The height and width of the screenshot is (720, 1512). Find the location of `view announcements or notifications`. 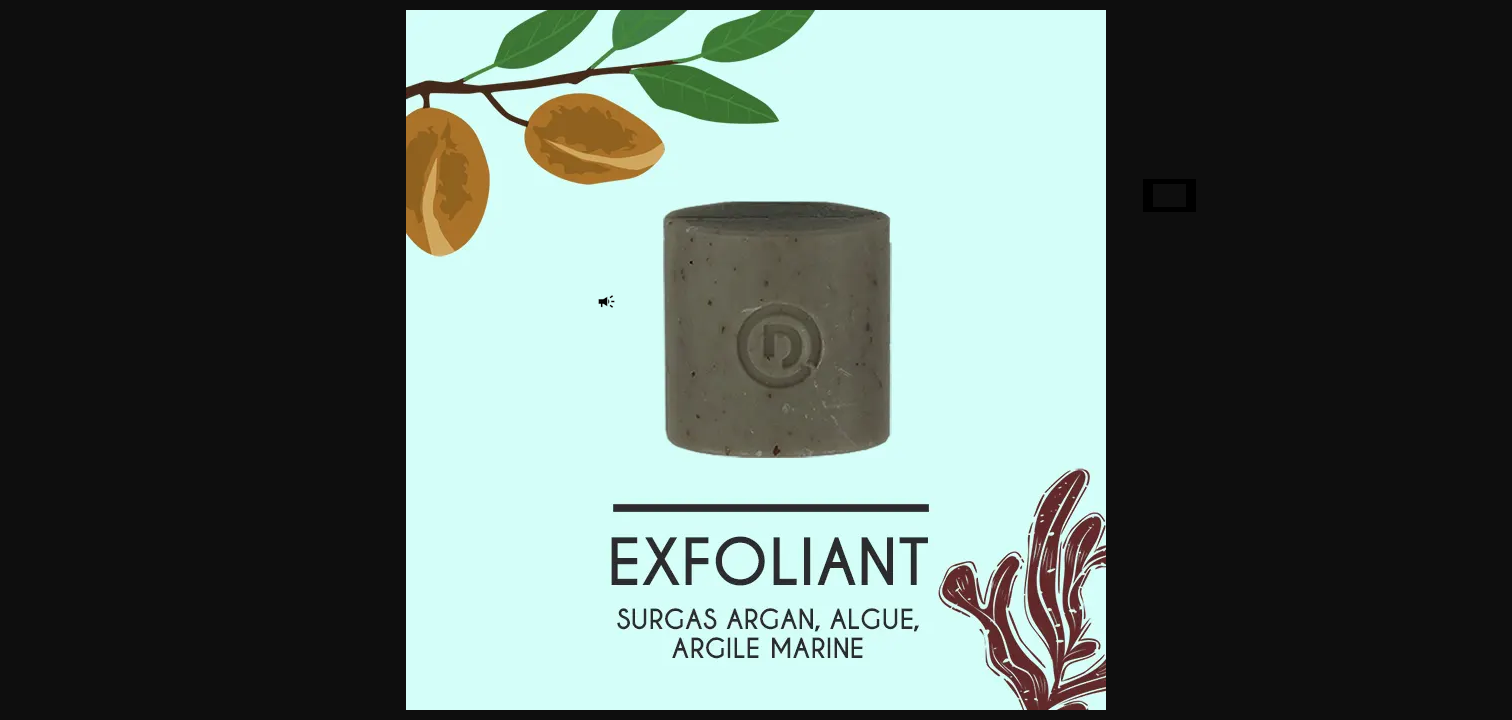

view announcements or notifications is located at coordinates (606, 301).